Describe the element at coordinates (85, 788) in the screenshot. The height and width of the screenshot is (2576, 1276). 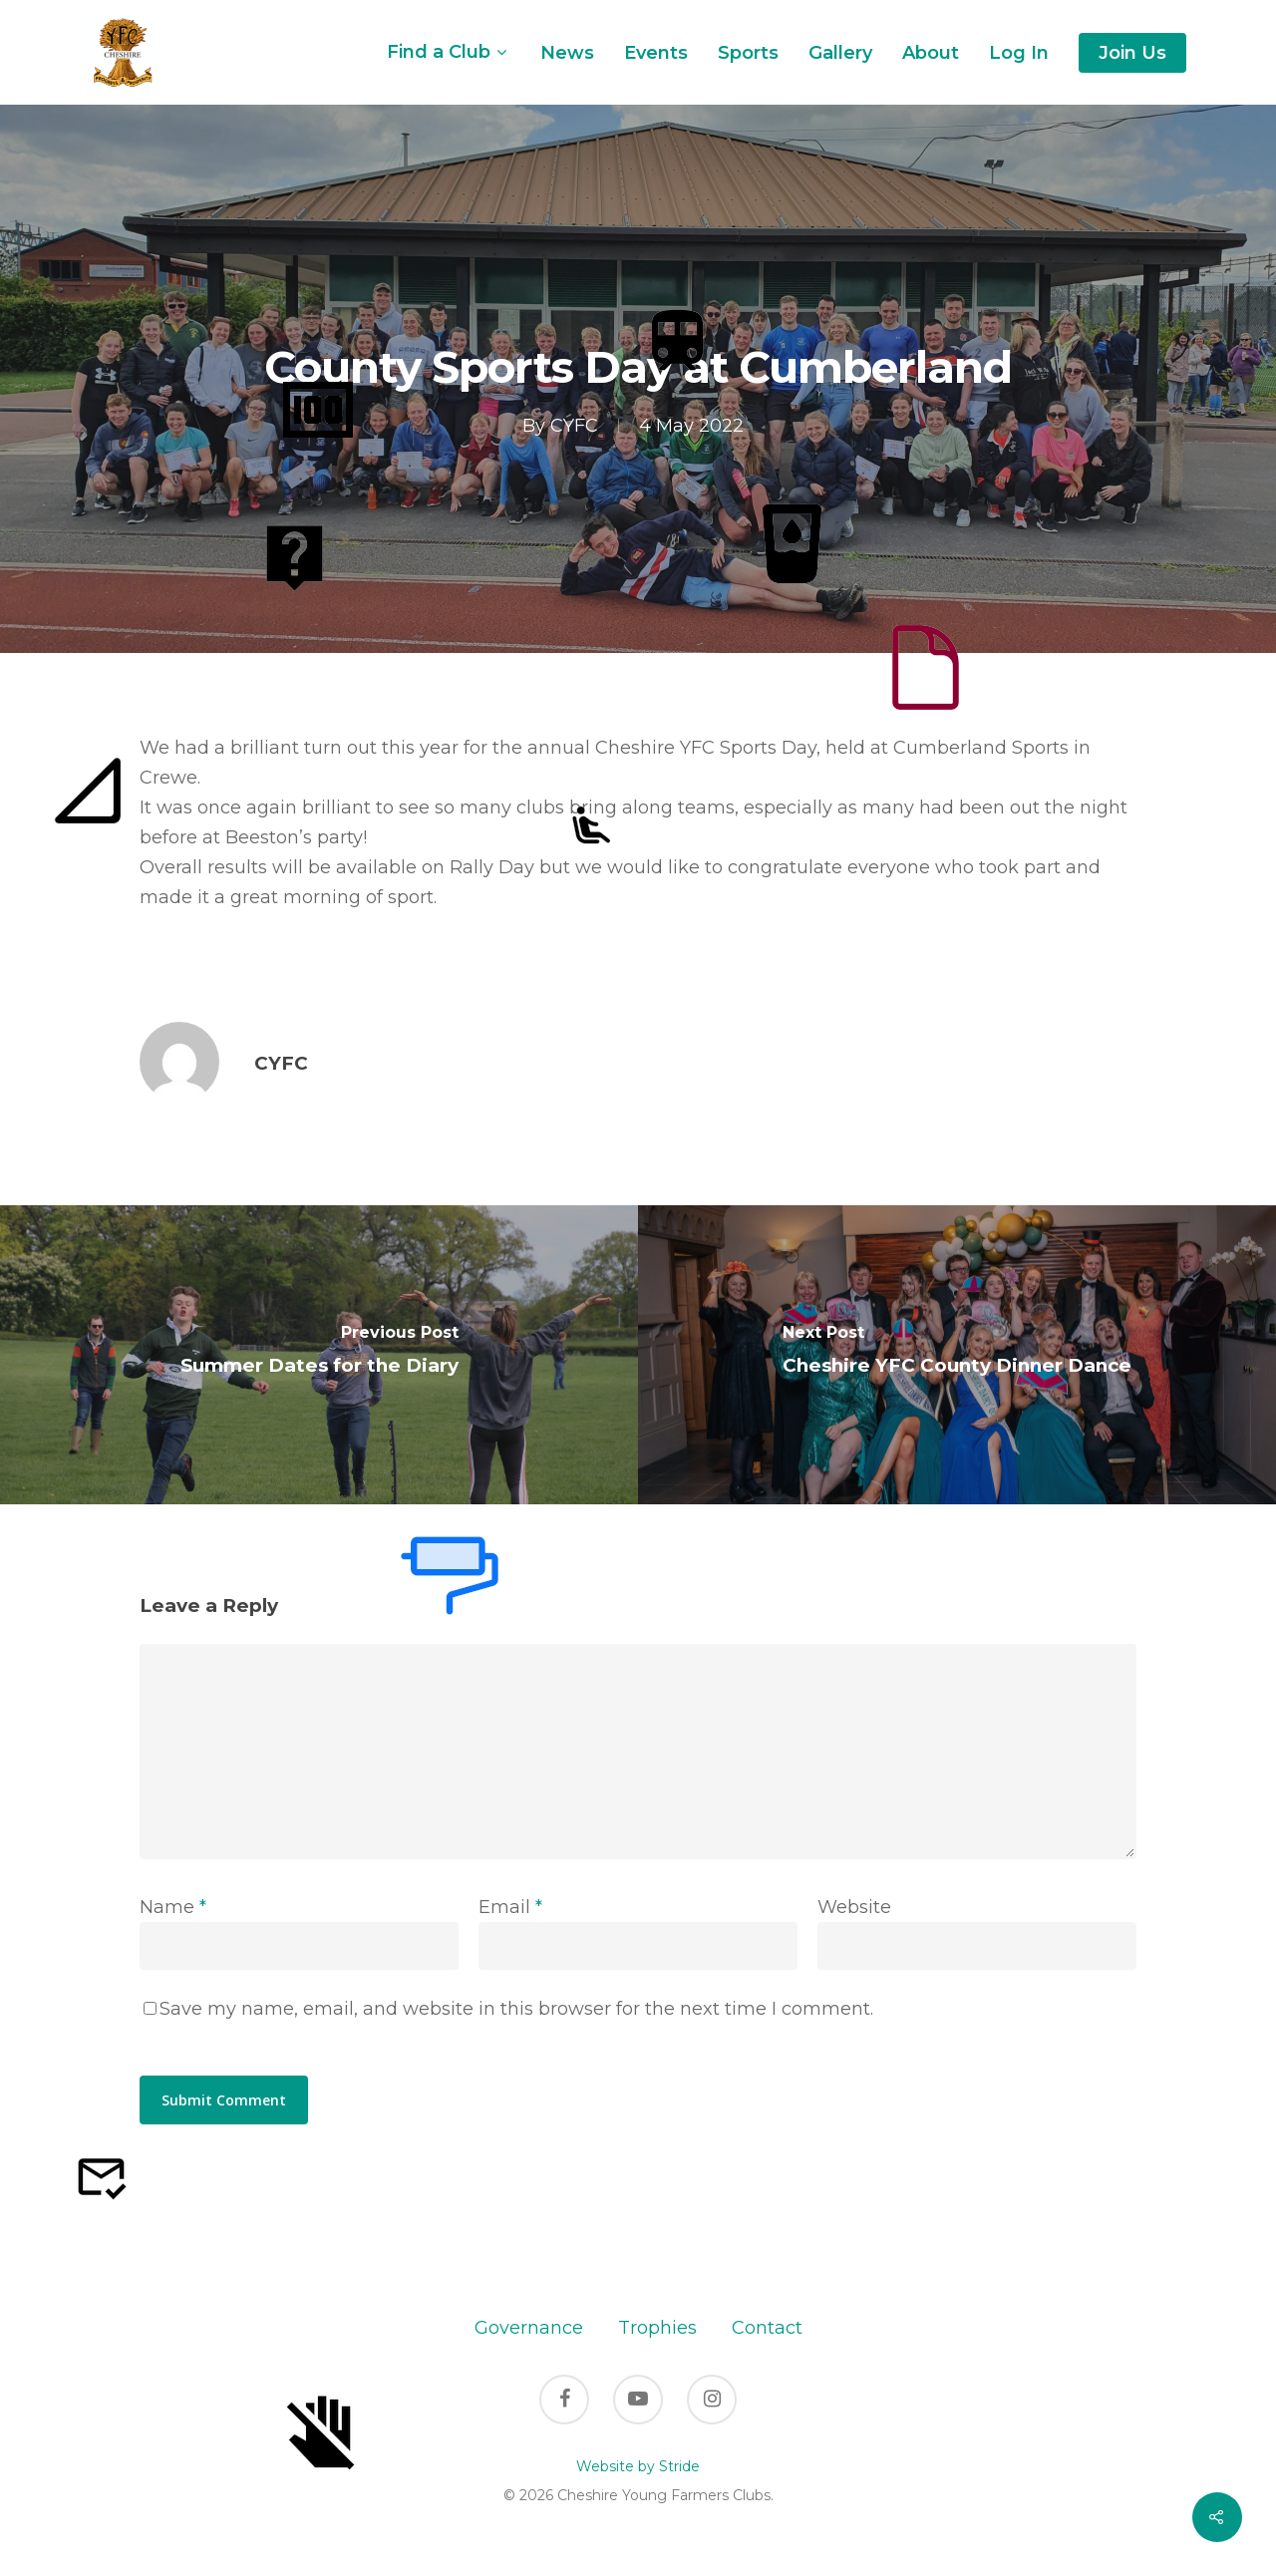
I see `indicates no cellular signal or network connection` at that location.